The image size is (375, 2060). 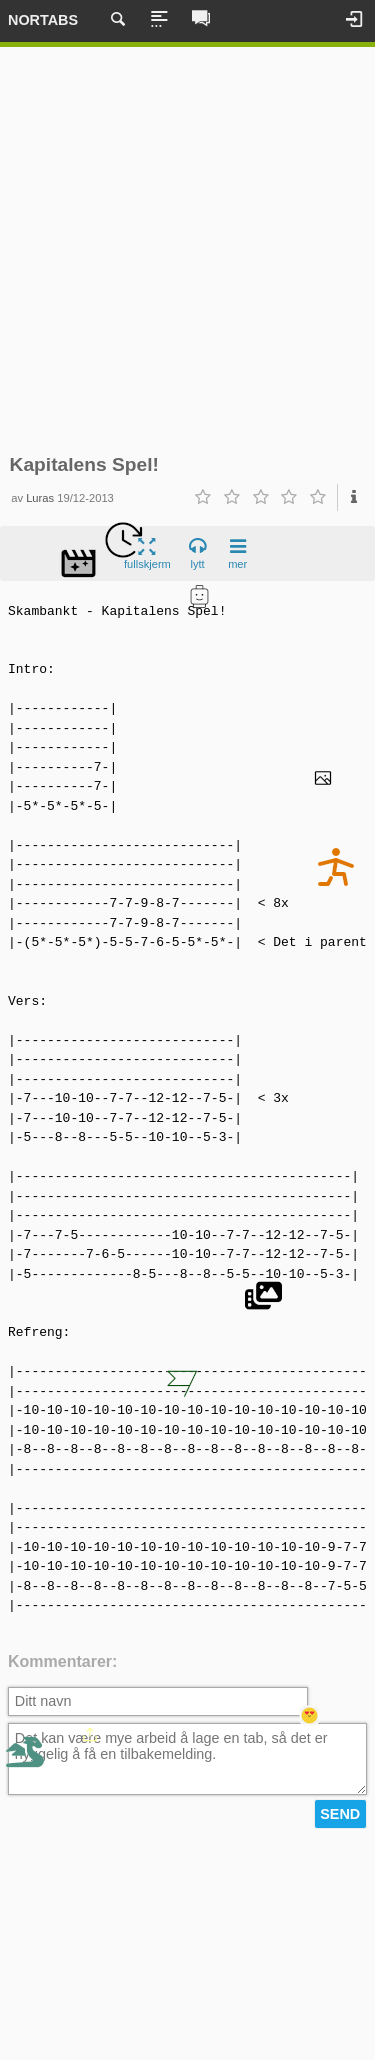 What do you see at coordinates (309, 1715) in the screenshot?
I see `access social features in the software center` at bounding box center [309, 1715].